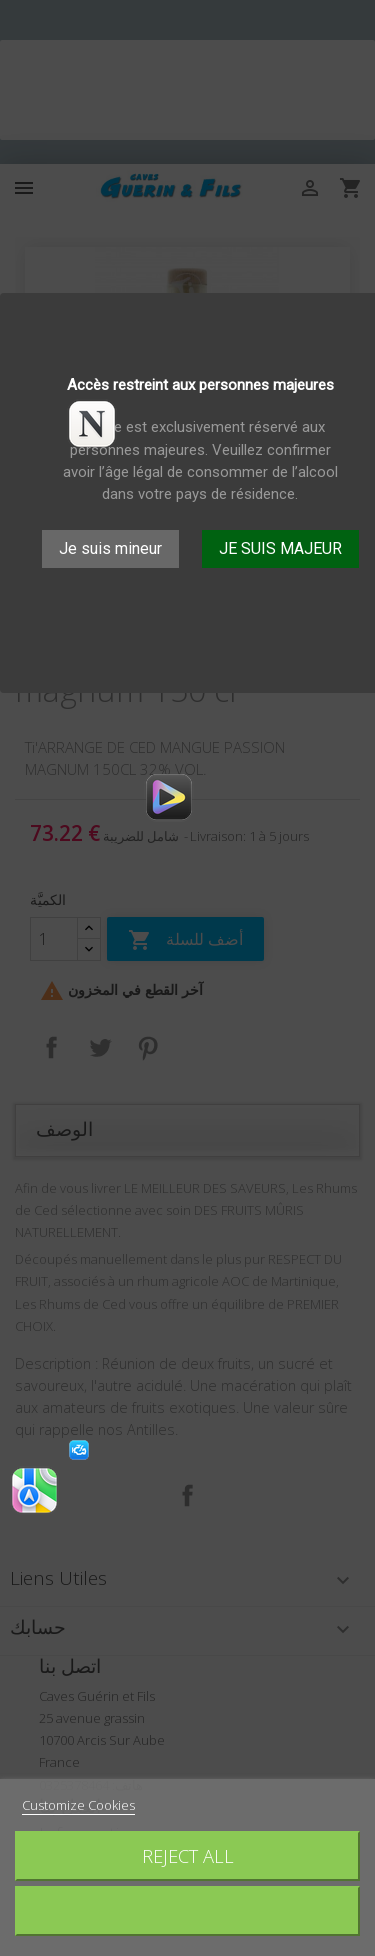  Describe the element at coordinates (79, 1450) in the screenshot. I see `diagnose and troubleshoot SELinux security alerts` at that location.